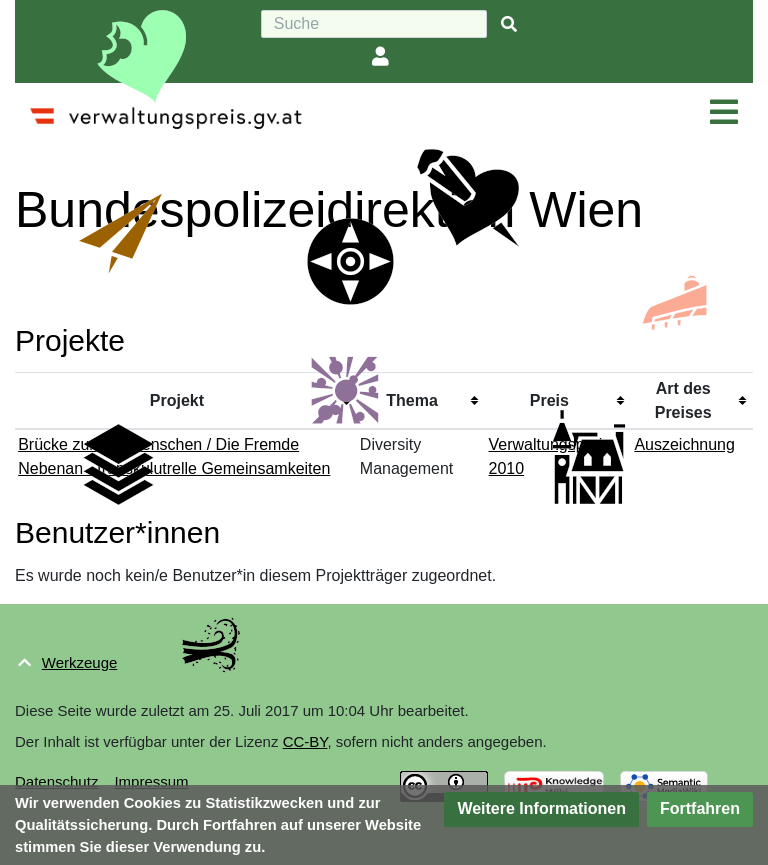  Describe the element at coordinates (211, 645) in the screenshot. I see `indicates sandstorm or dust storm weather condition` at that location.